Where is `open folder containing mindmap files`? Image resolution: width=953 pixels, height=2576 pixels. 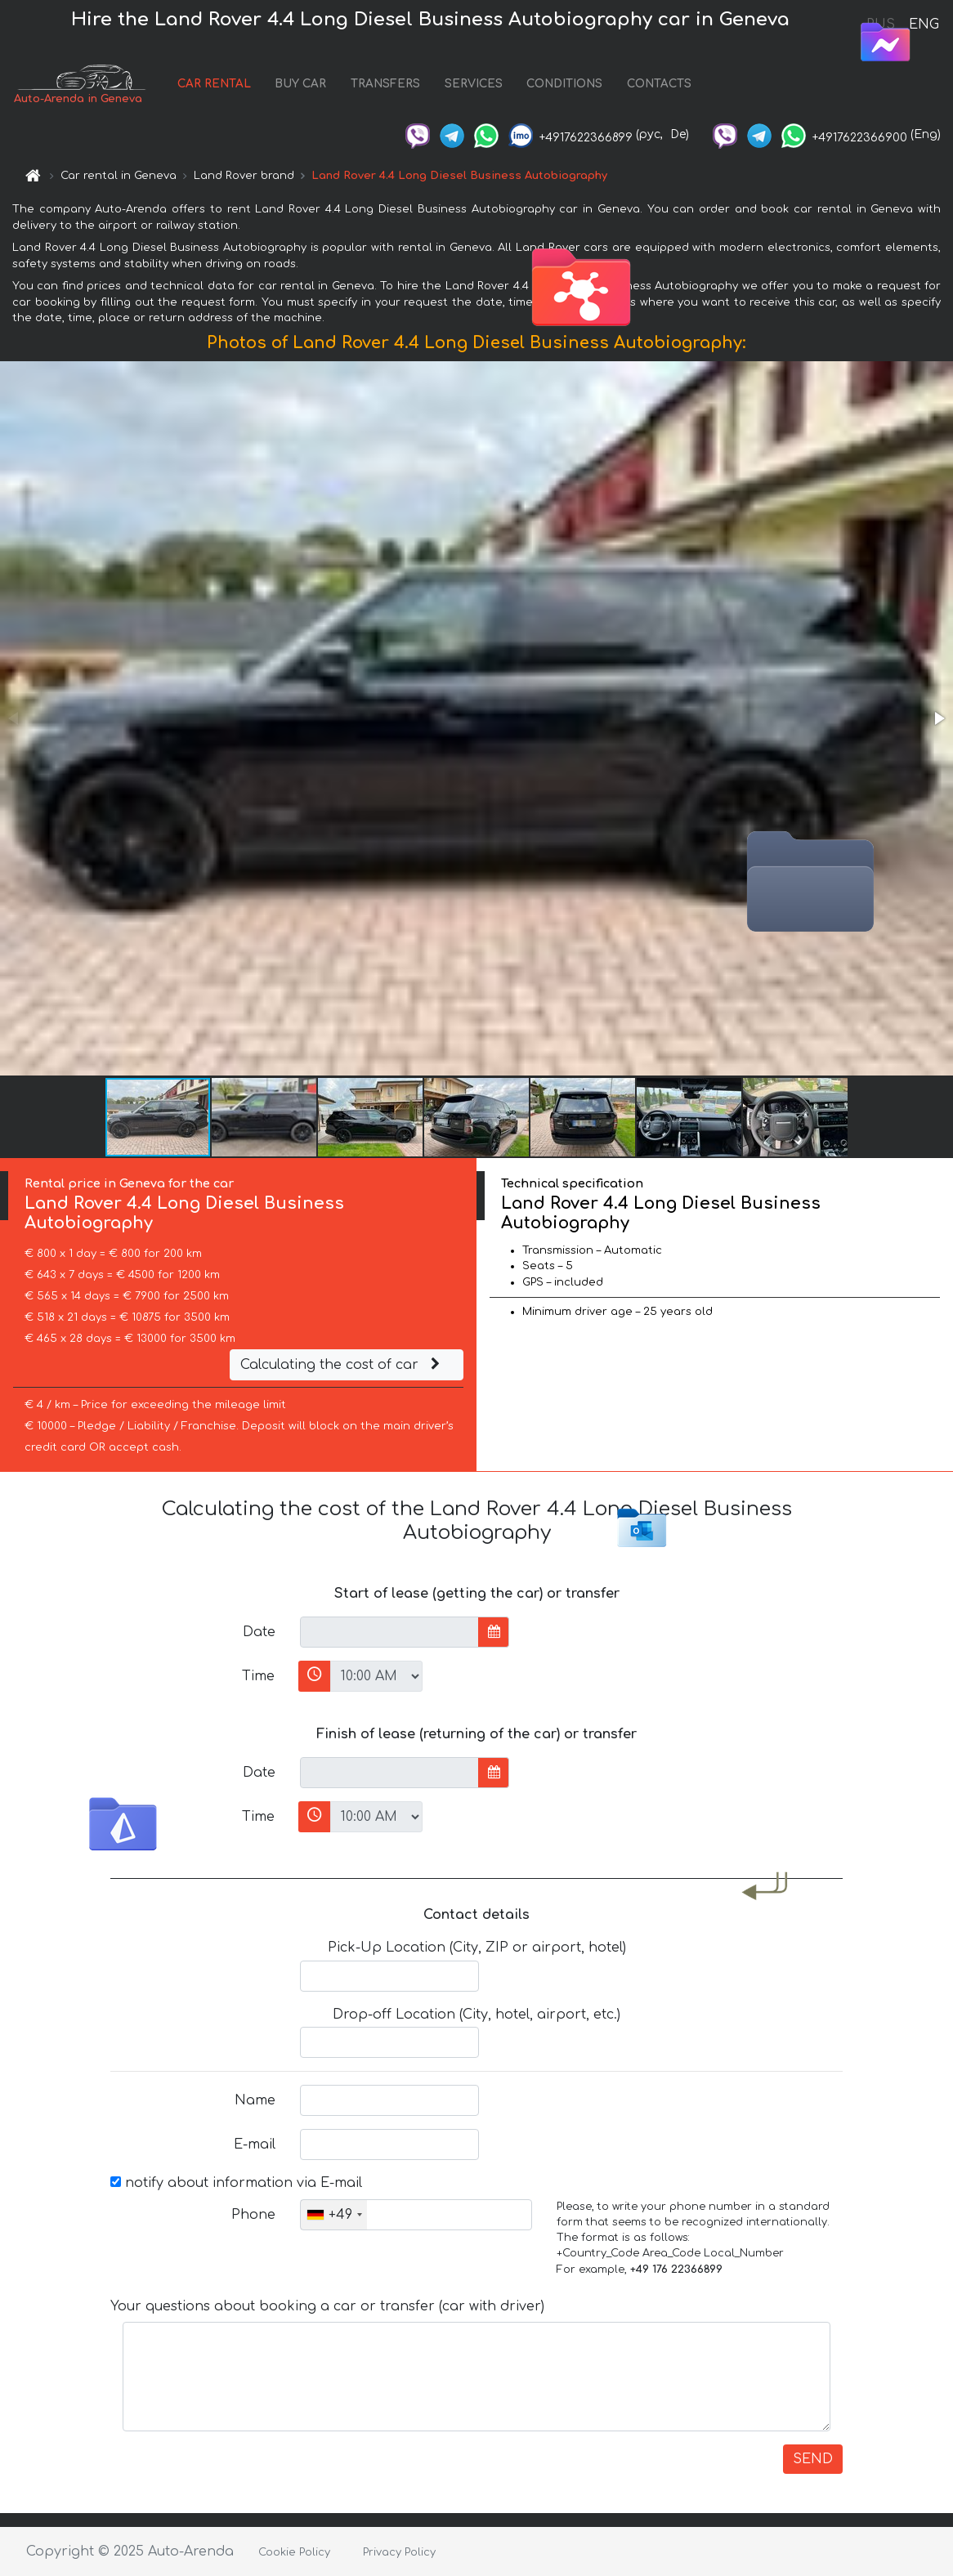
open folder containing mindmap files is located at coordinates (580, 289).